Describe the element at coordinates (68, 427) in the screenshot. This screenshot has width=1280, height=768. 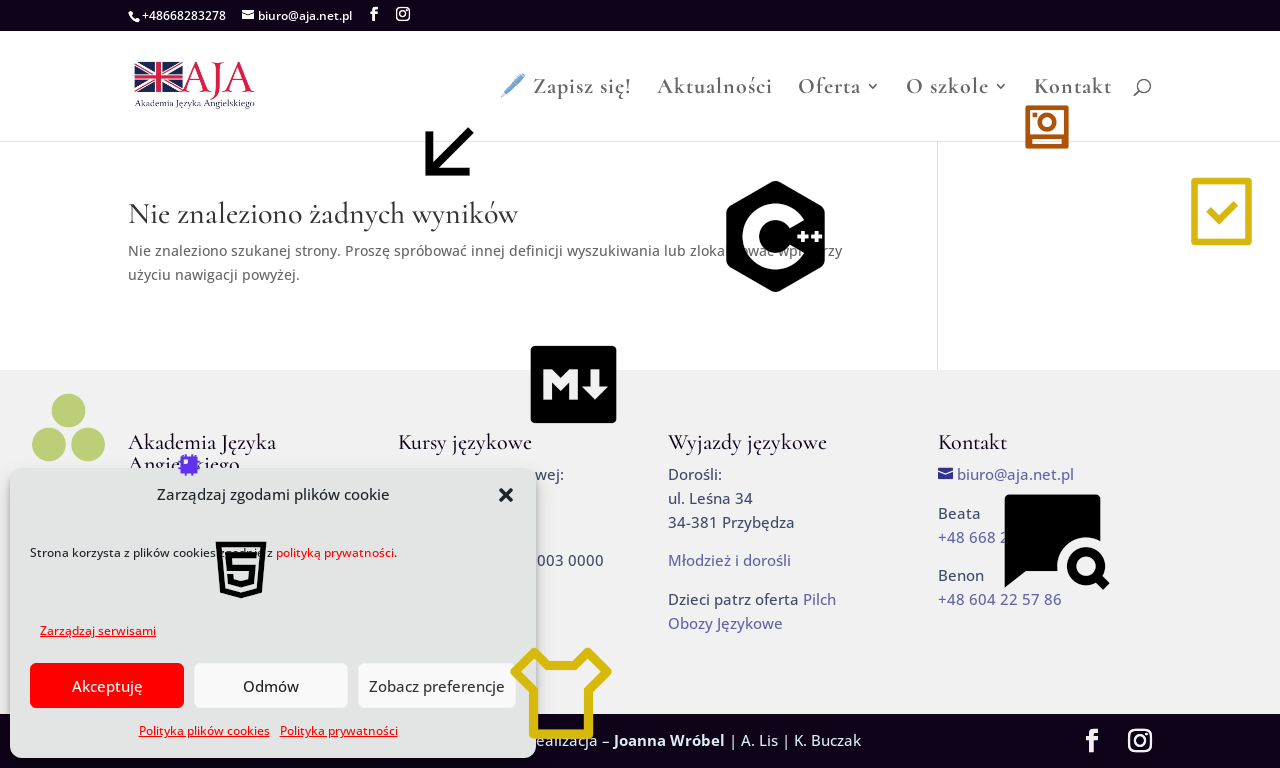
I see `julia programming language logo` at that location.